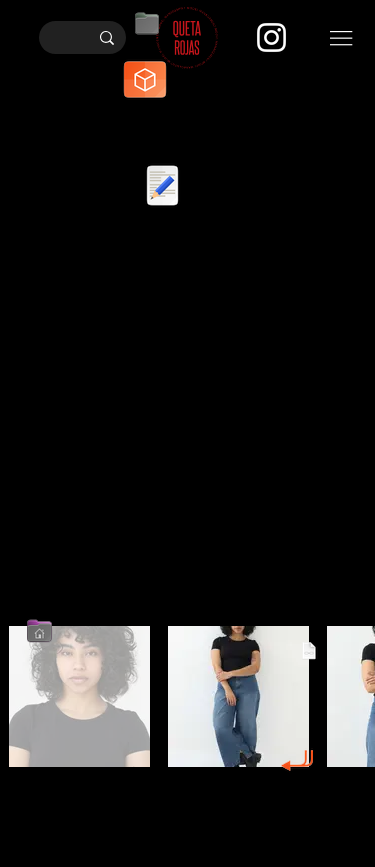  What do you see at coordinates (145, 78) in the screenshot?
I see `3D model file in STL ASCII format` at bounding box center [145, 78].